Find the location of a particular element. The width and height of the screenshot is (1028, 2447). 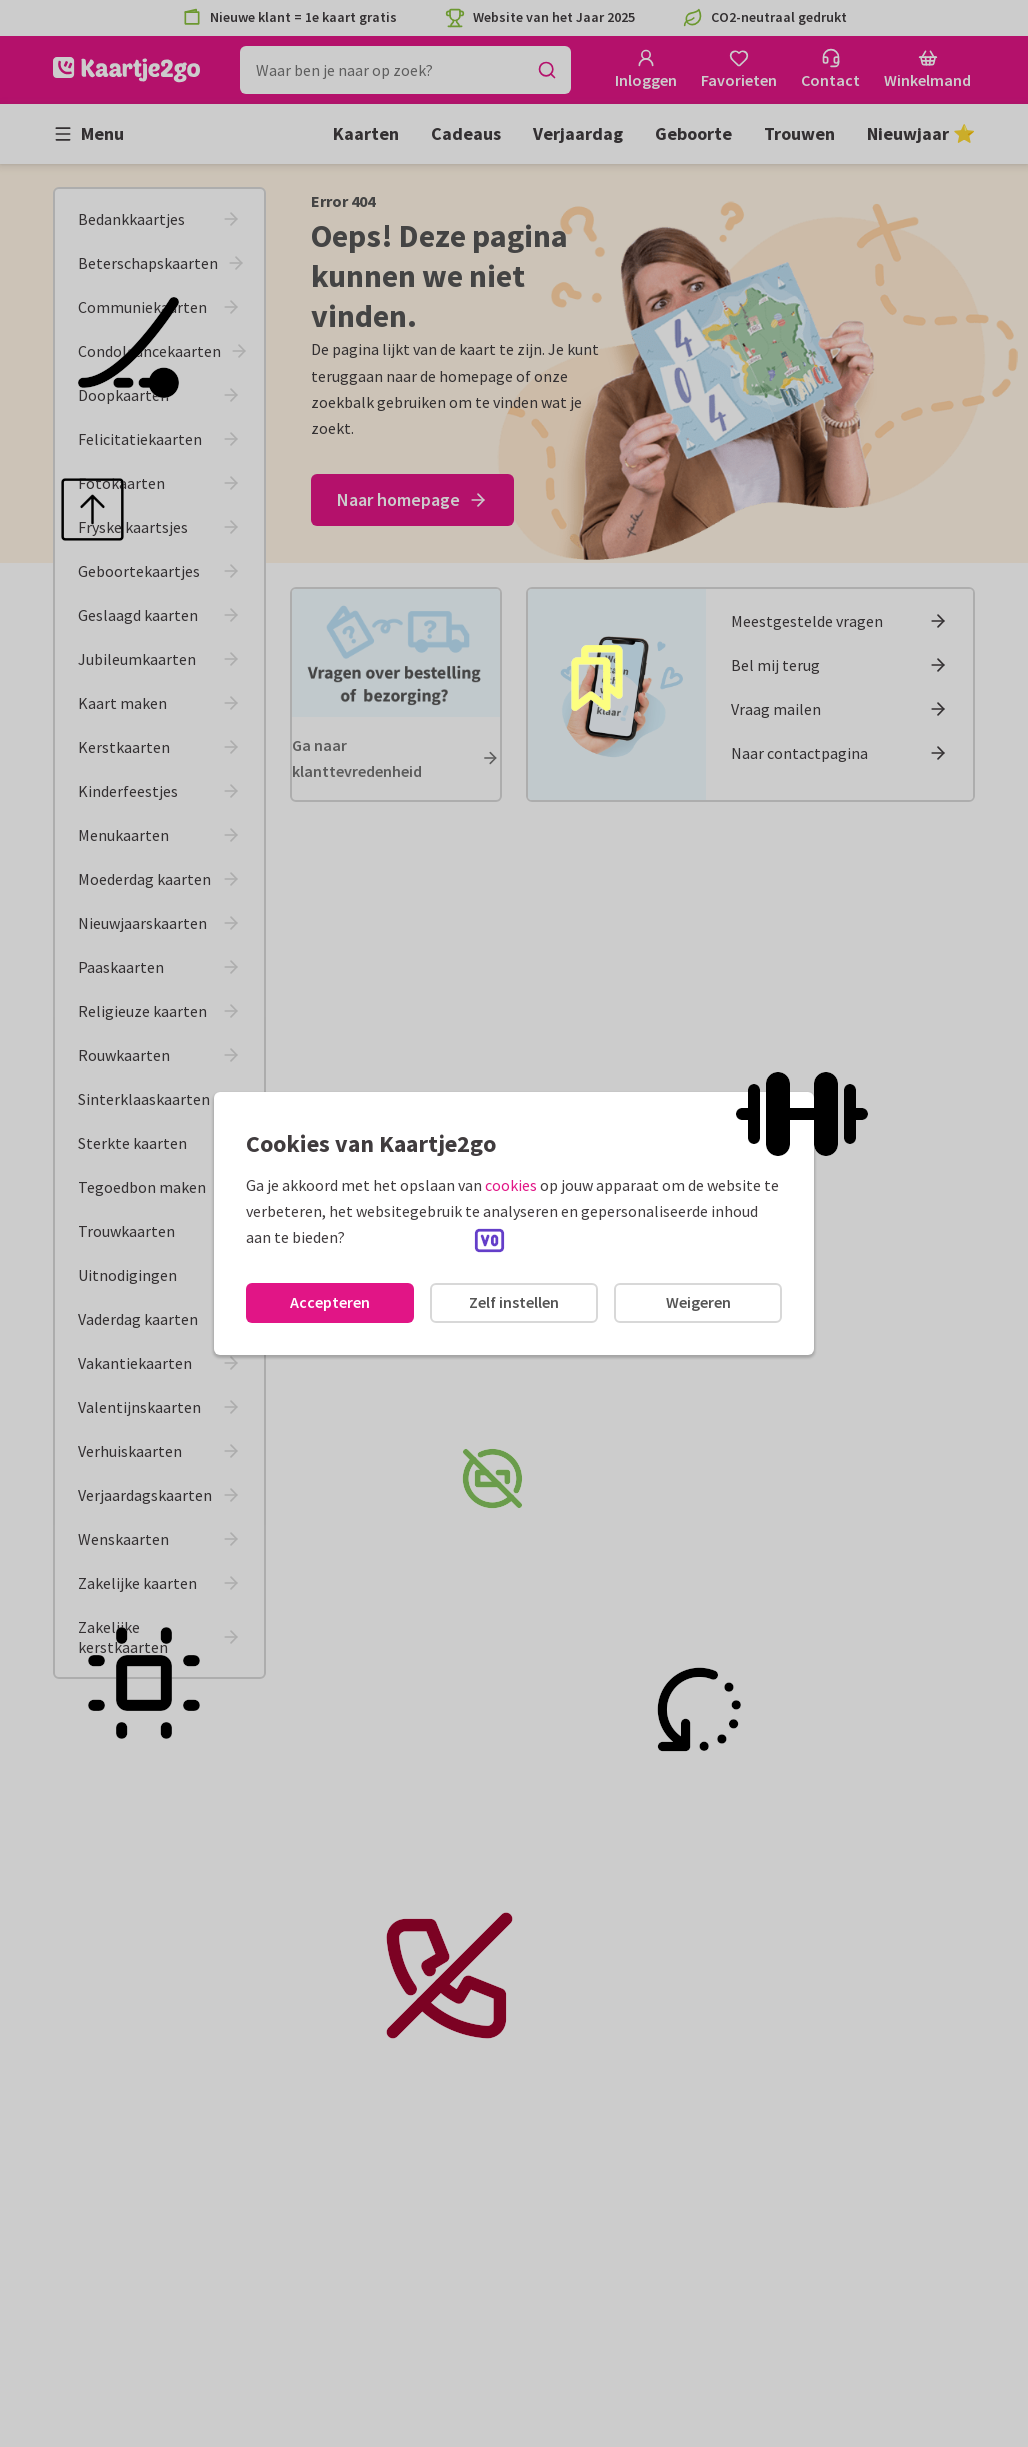

view all saved bookmarks is located at coordinates (597, 678).